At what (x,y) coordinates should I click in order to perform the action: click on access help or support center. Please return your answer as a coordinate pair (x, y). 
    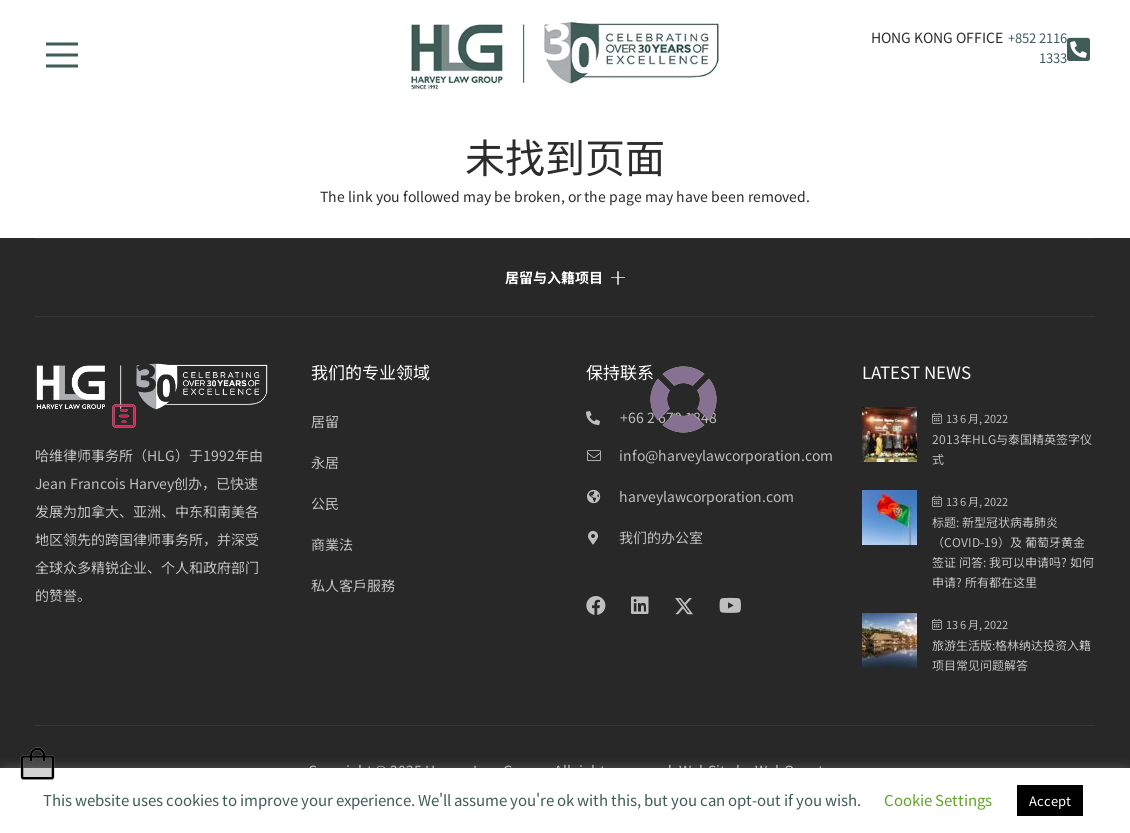
    Looking at the image, I should click on (683, 399).